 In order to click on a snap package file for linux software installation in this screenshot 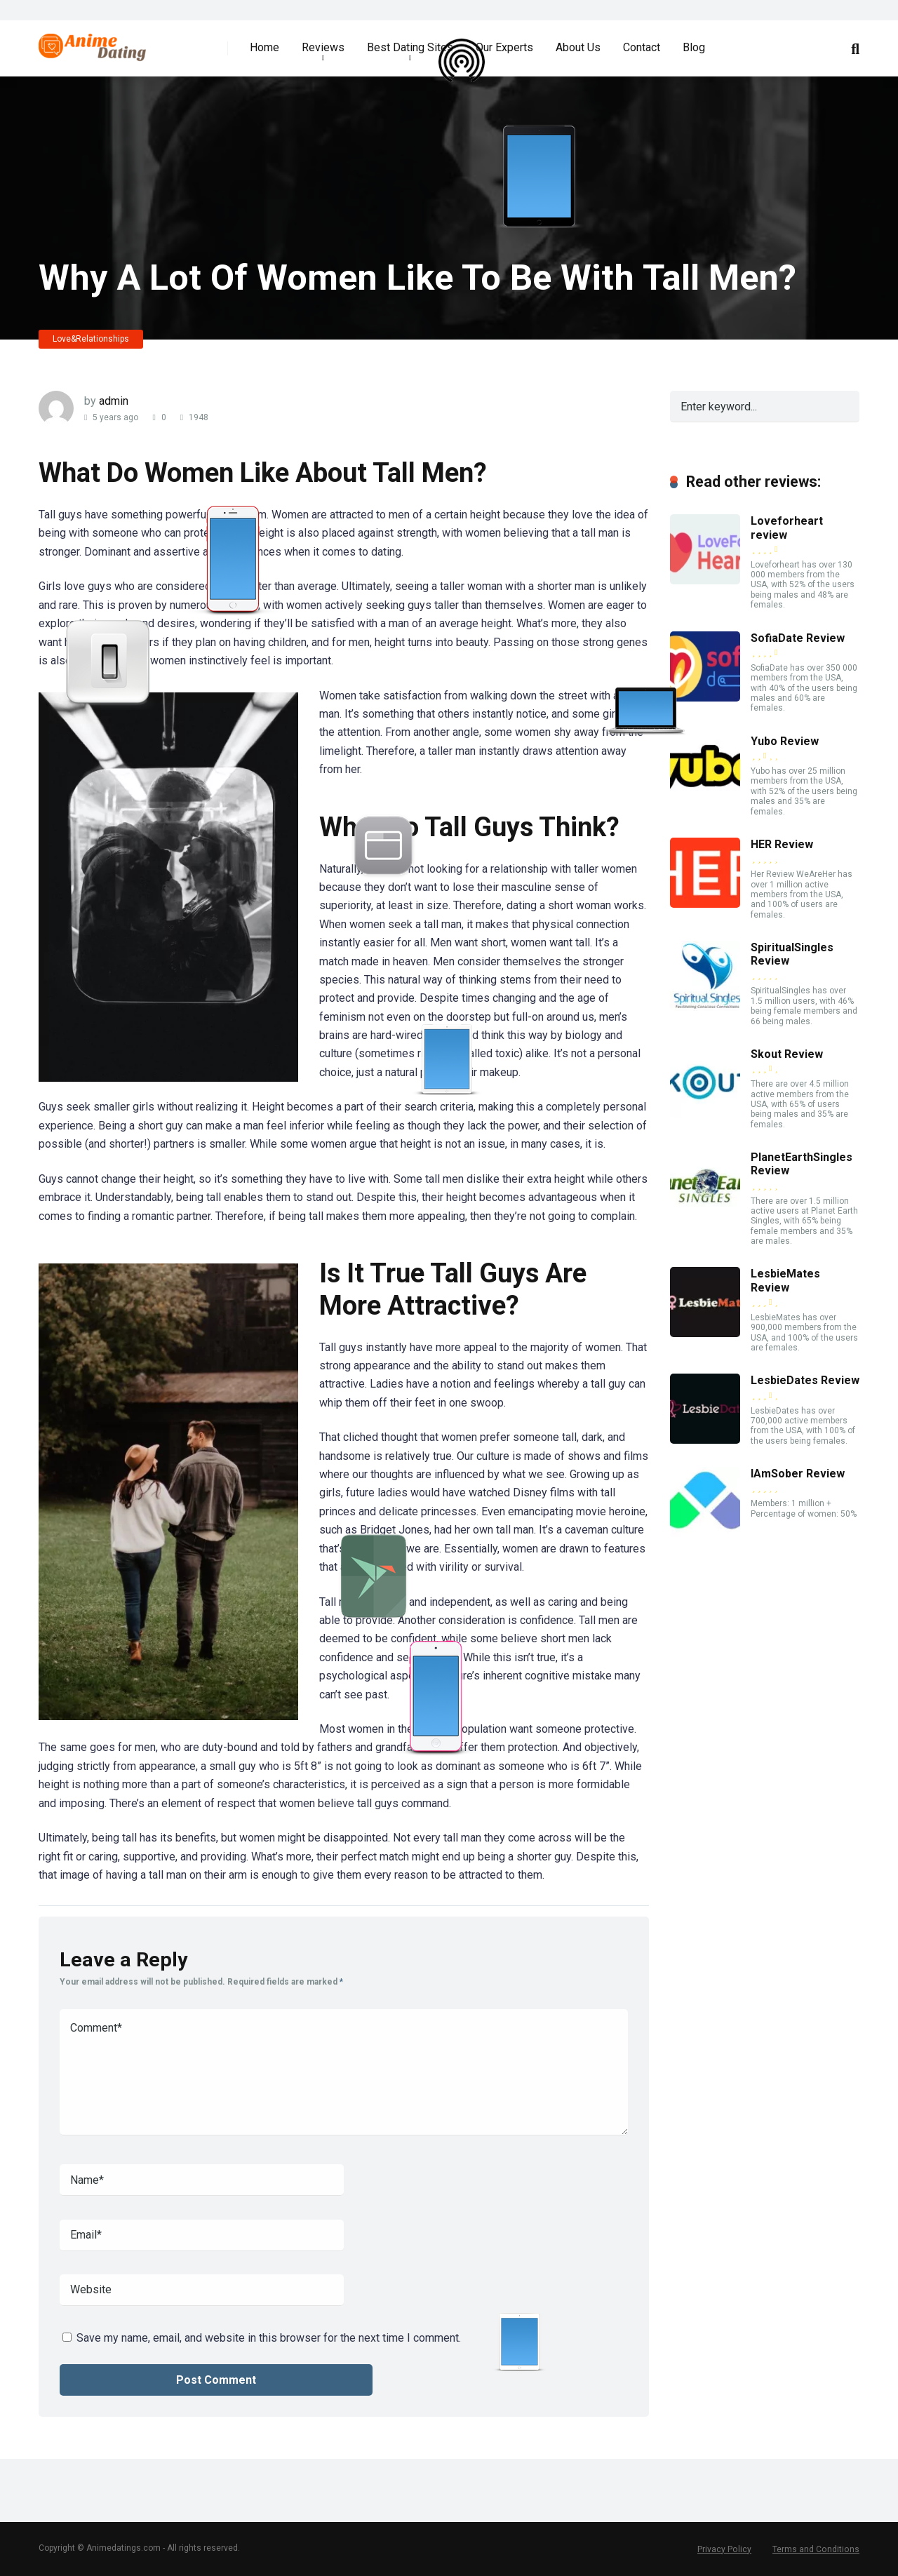, I will do `click(373, 1576)`.